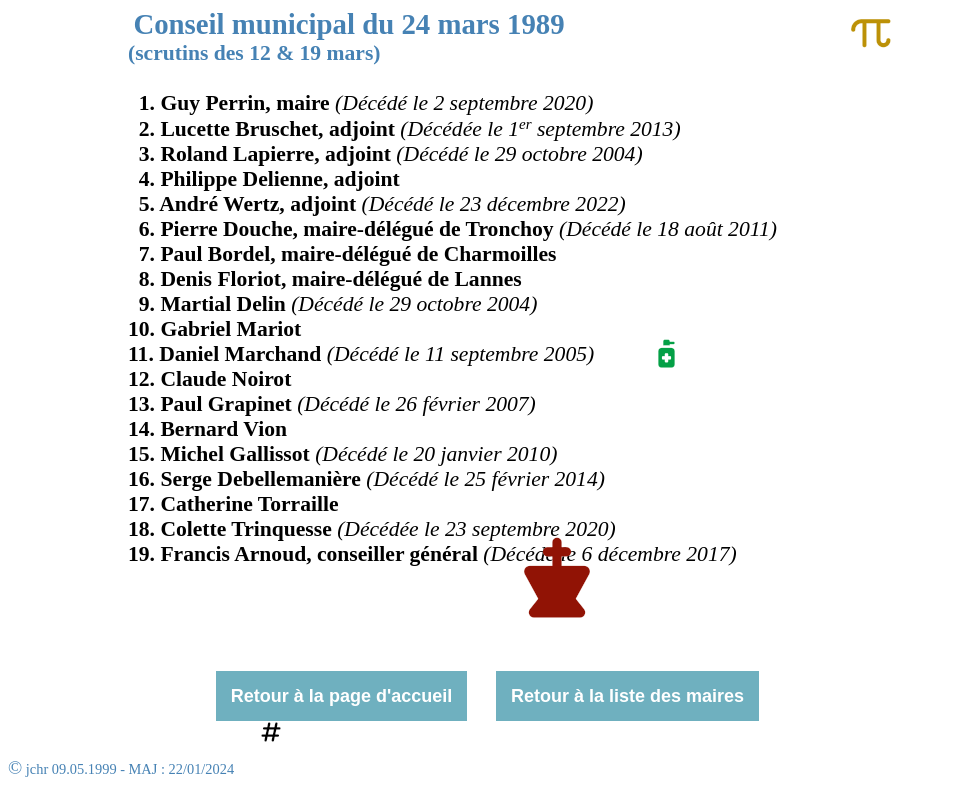 This screenshot has height=795, width=975. Describe the element at coordinates (557, 580) in the screenshot. I see `chess king piece indicator` at that location.